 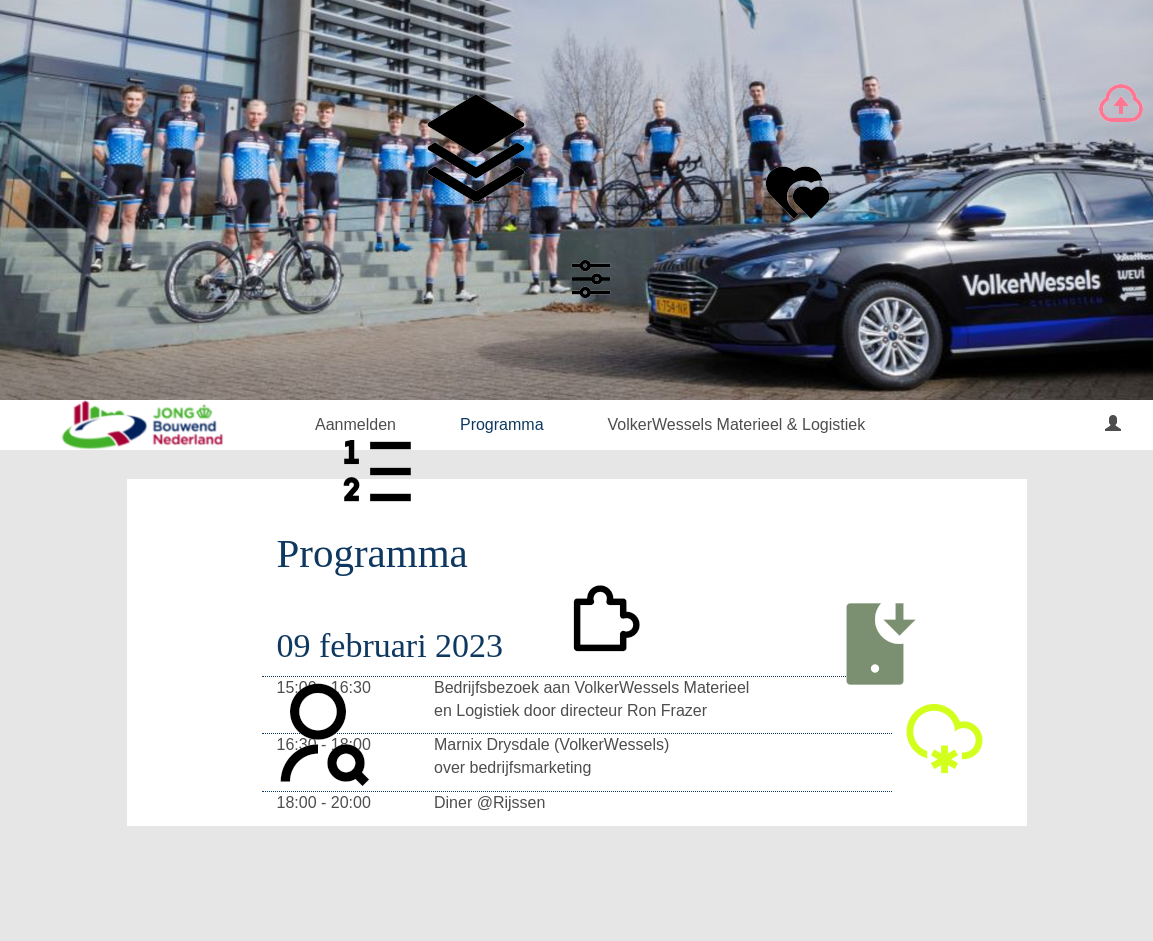 What do you see at coordinates (944, 738) in the screenshot?
I see `indicates snowy weather conditions` at bounding box center [944, 738].